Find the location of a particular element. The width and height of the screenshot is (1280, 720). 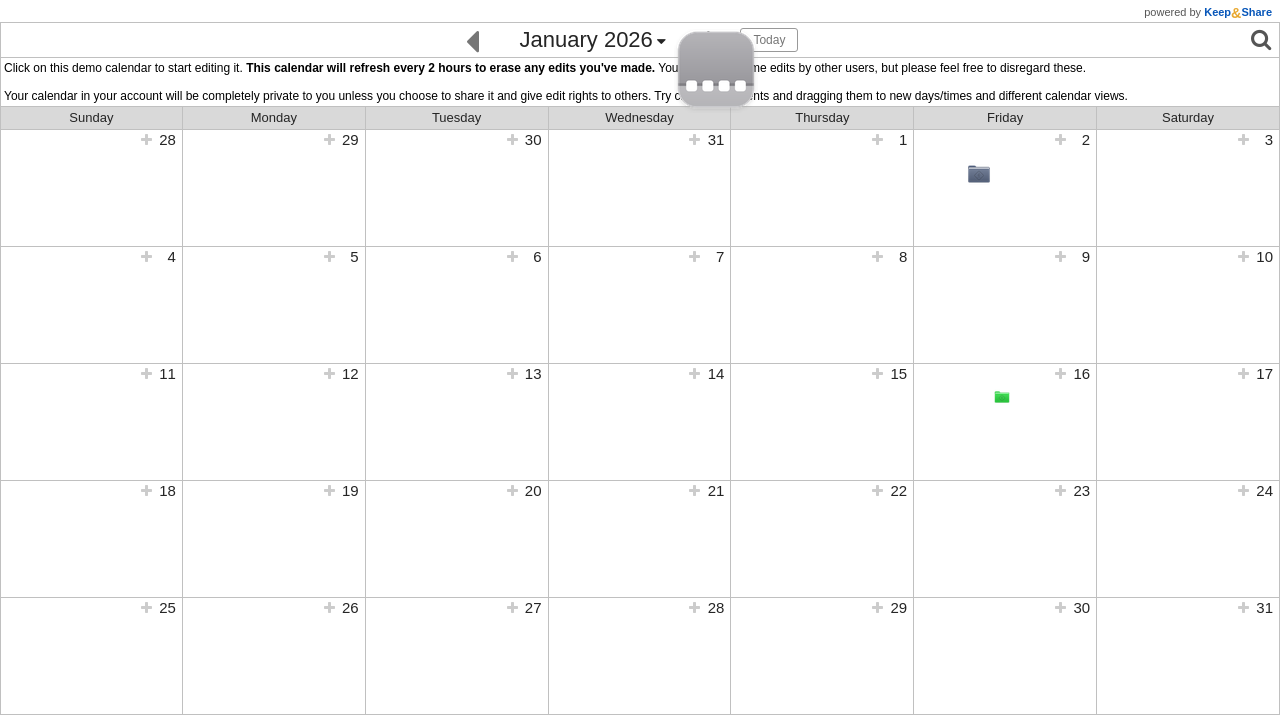

open cinnamon desktop settings panel is located at coordinates (716, 71).